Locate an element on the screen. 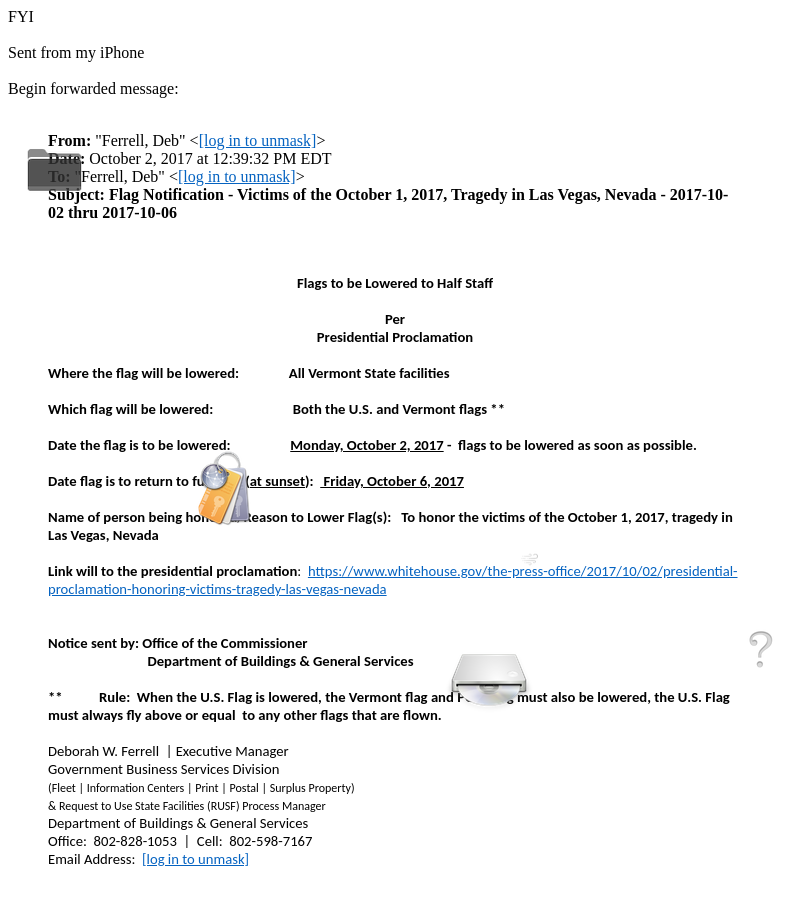  indicates windy weather conditions is located at coordinates (529, 559).